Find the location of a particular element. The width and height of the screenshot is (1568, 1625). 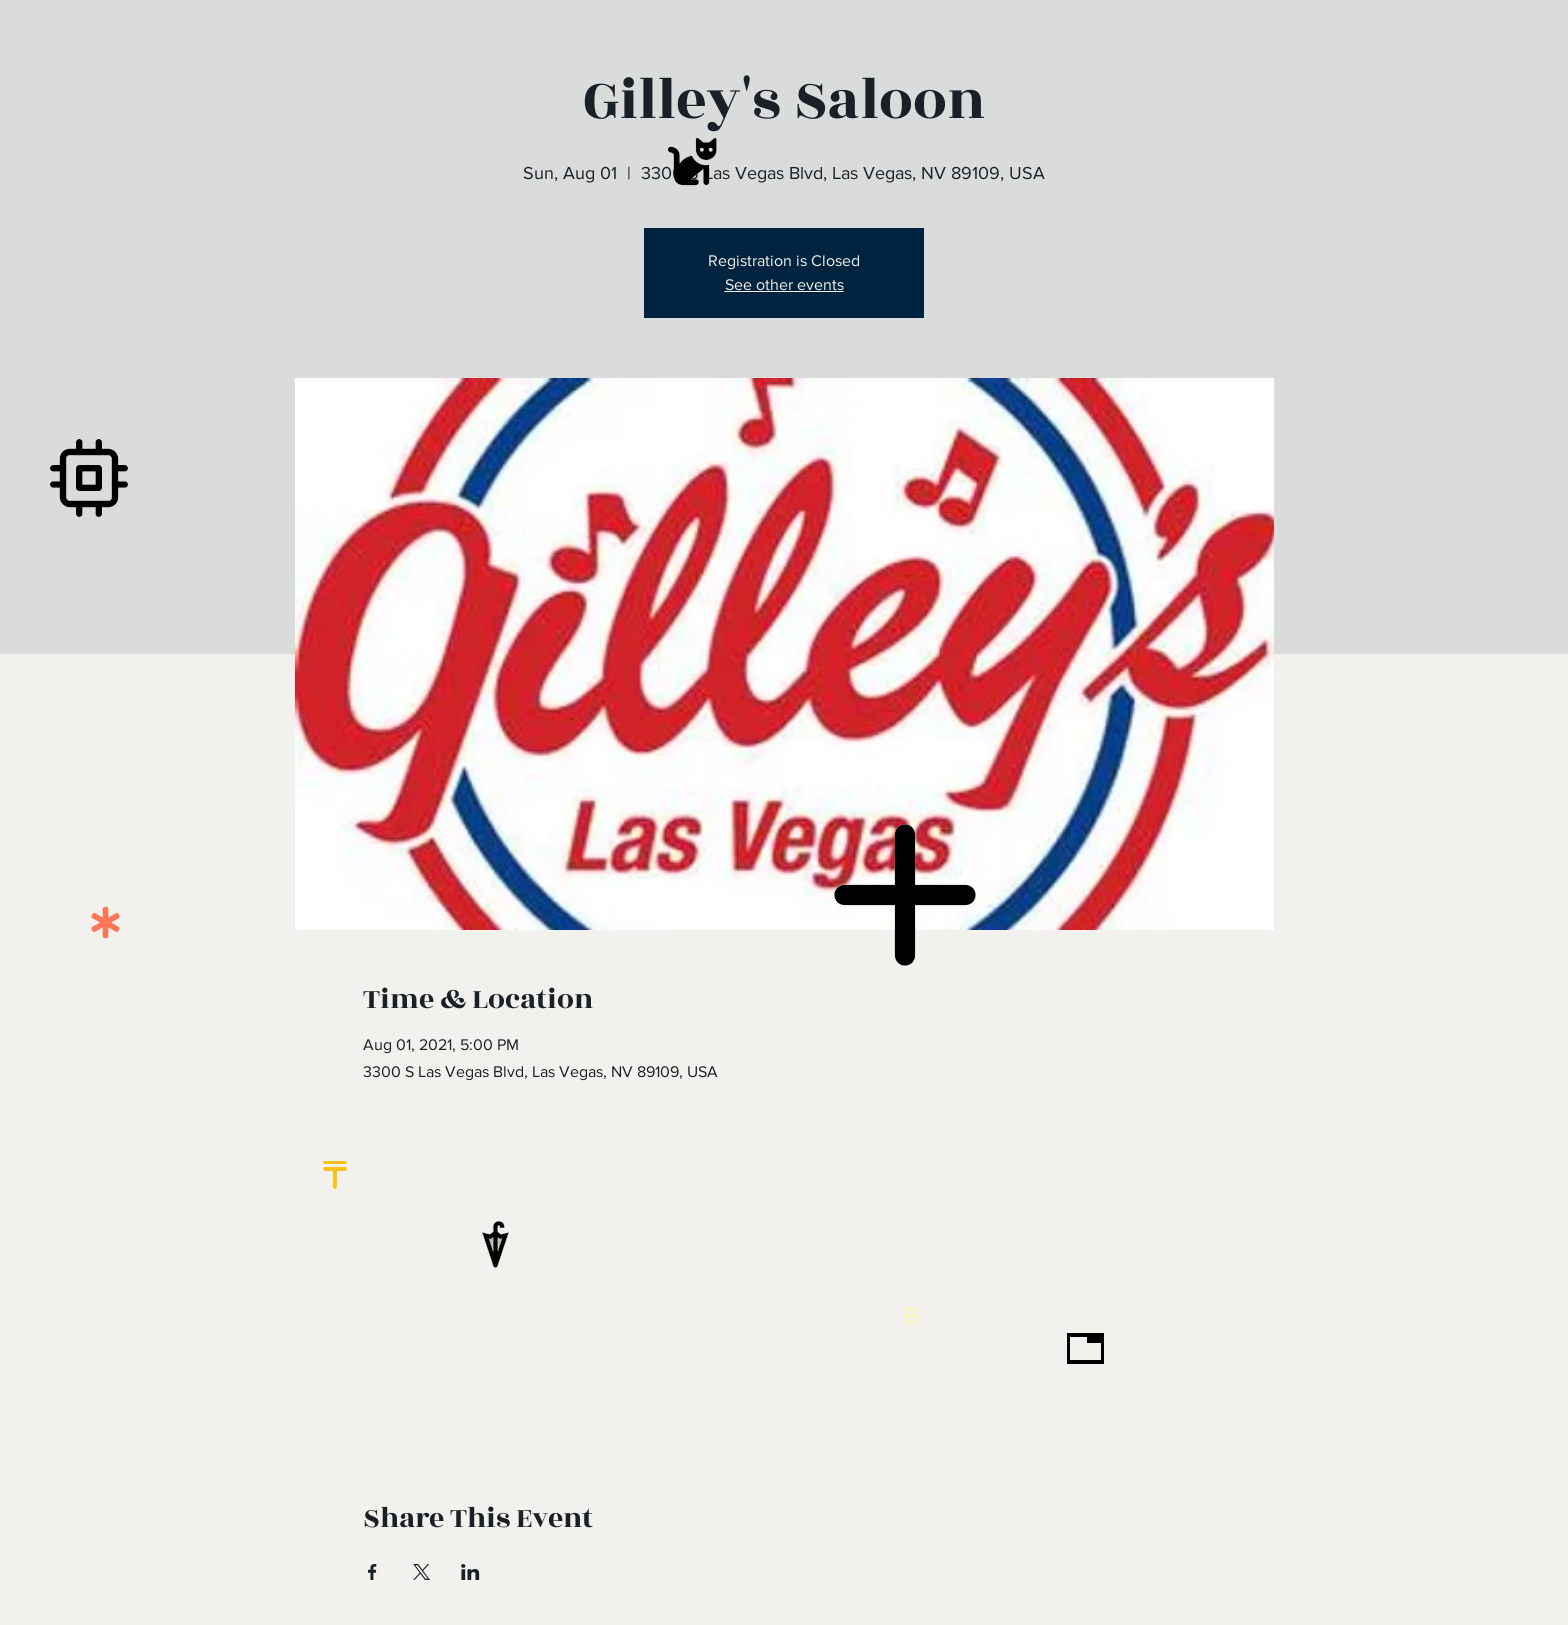

add a new item is located at coordinates (905, 895).